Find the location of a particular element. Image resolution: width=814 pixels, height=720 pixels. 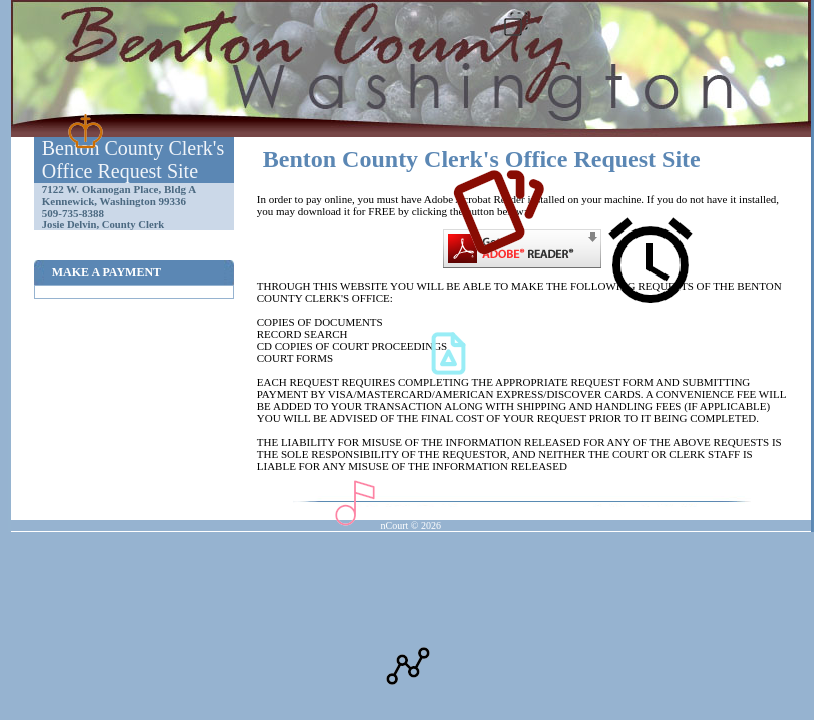

send selected element to background layer is located at coordinates (516, 24).